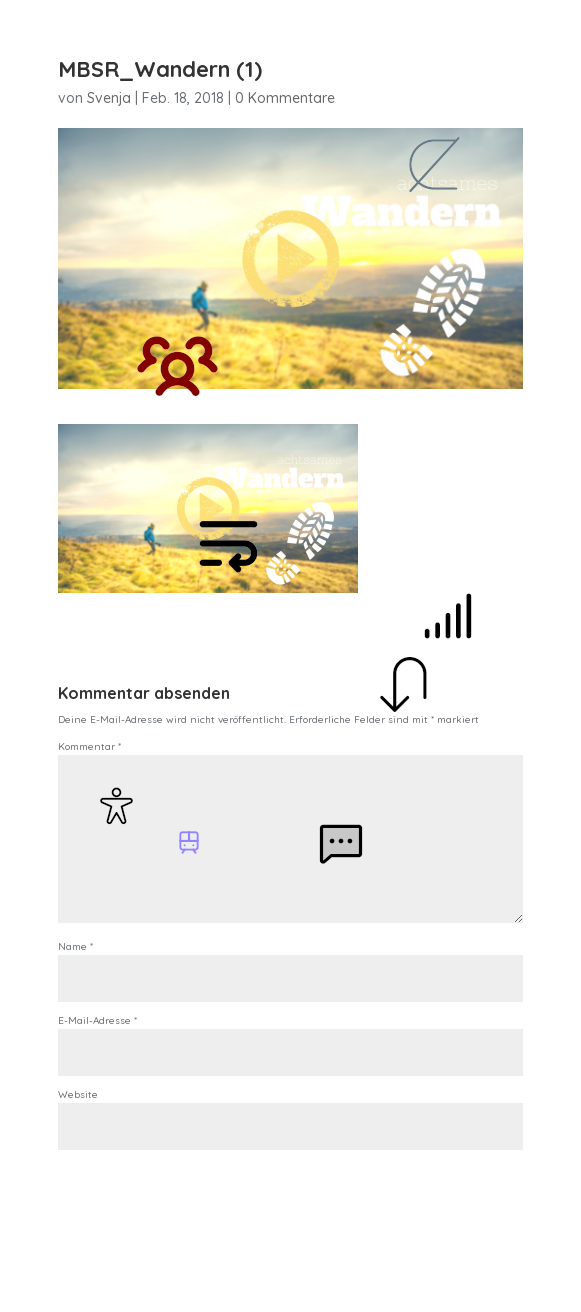 The image size is (581, 1312). Describe the element at coordinates (434, 164) in the screenshot. I see `indicates a set is not a subset of another in mathematical notation` at that location.